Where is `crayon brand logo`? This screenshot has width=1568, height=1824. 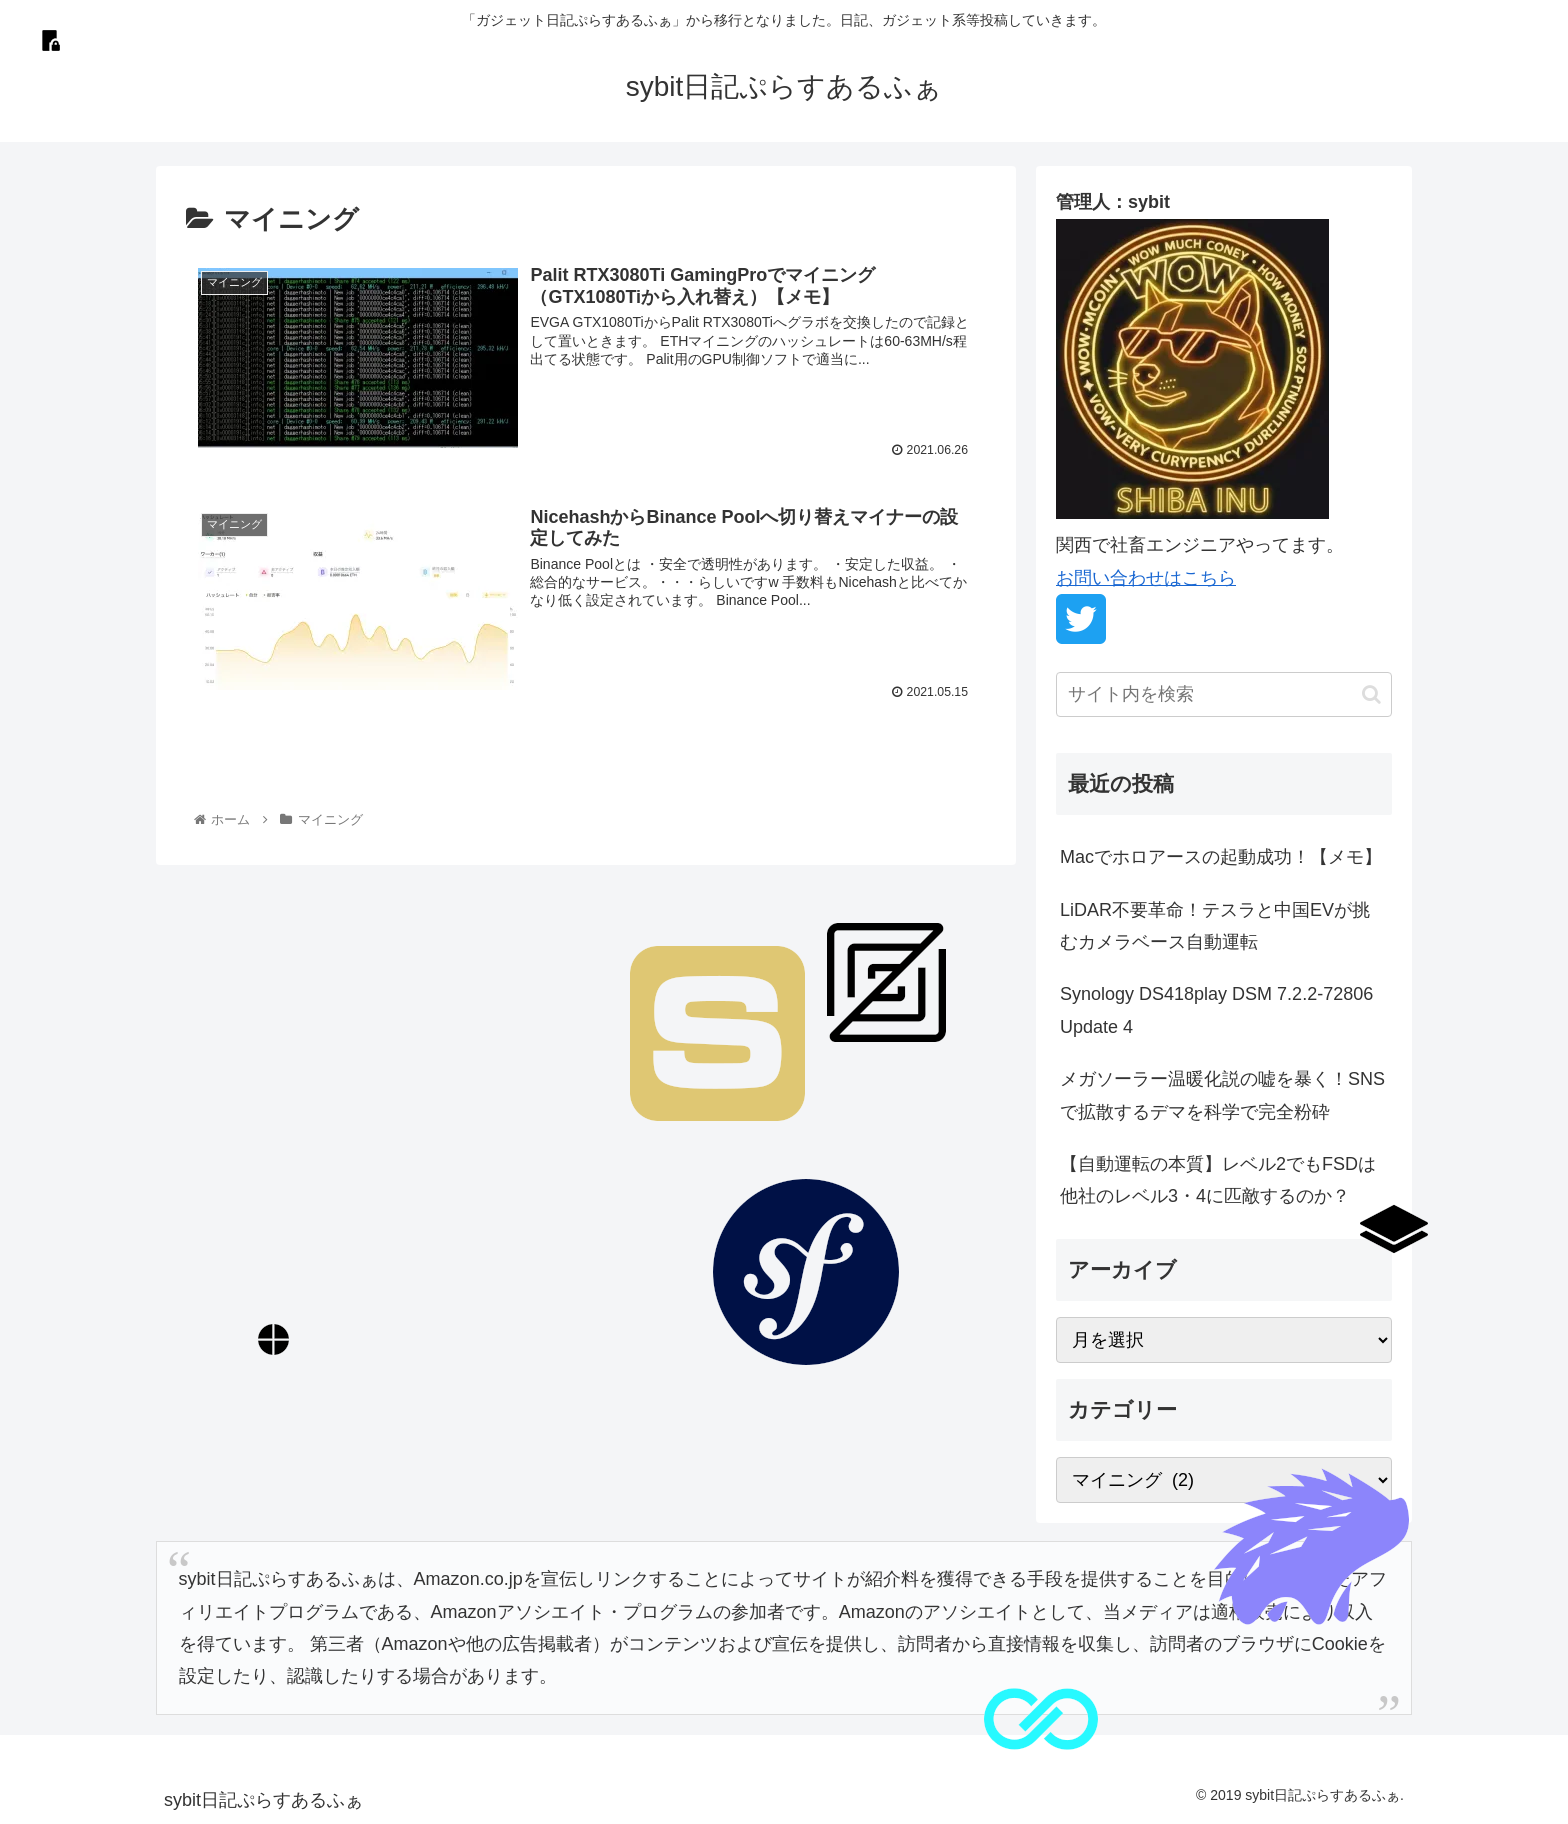 crayon brand logo is located at coordinates (1041, 1719).